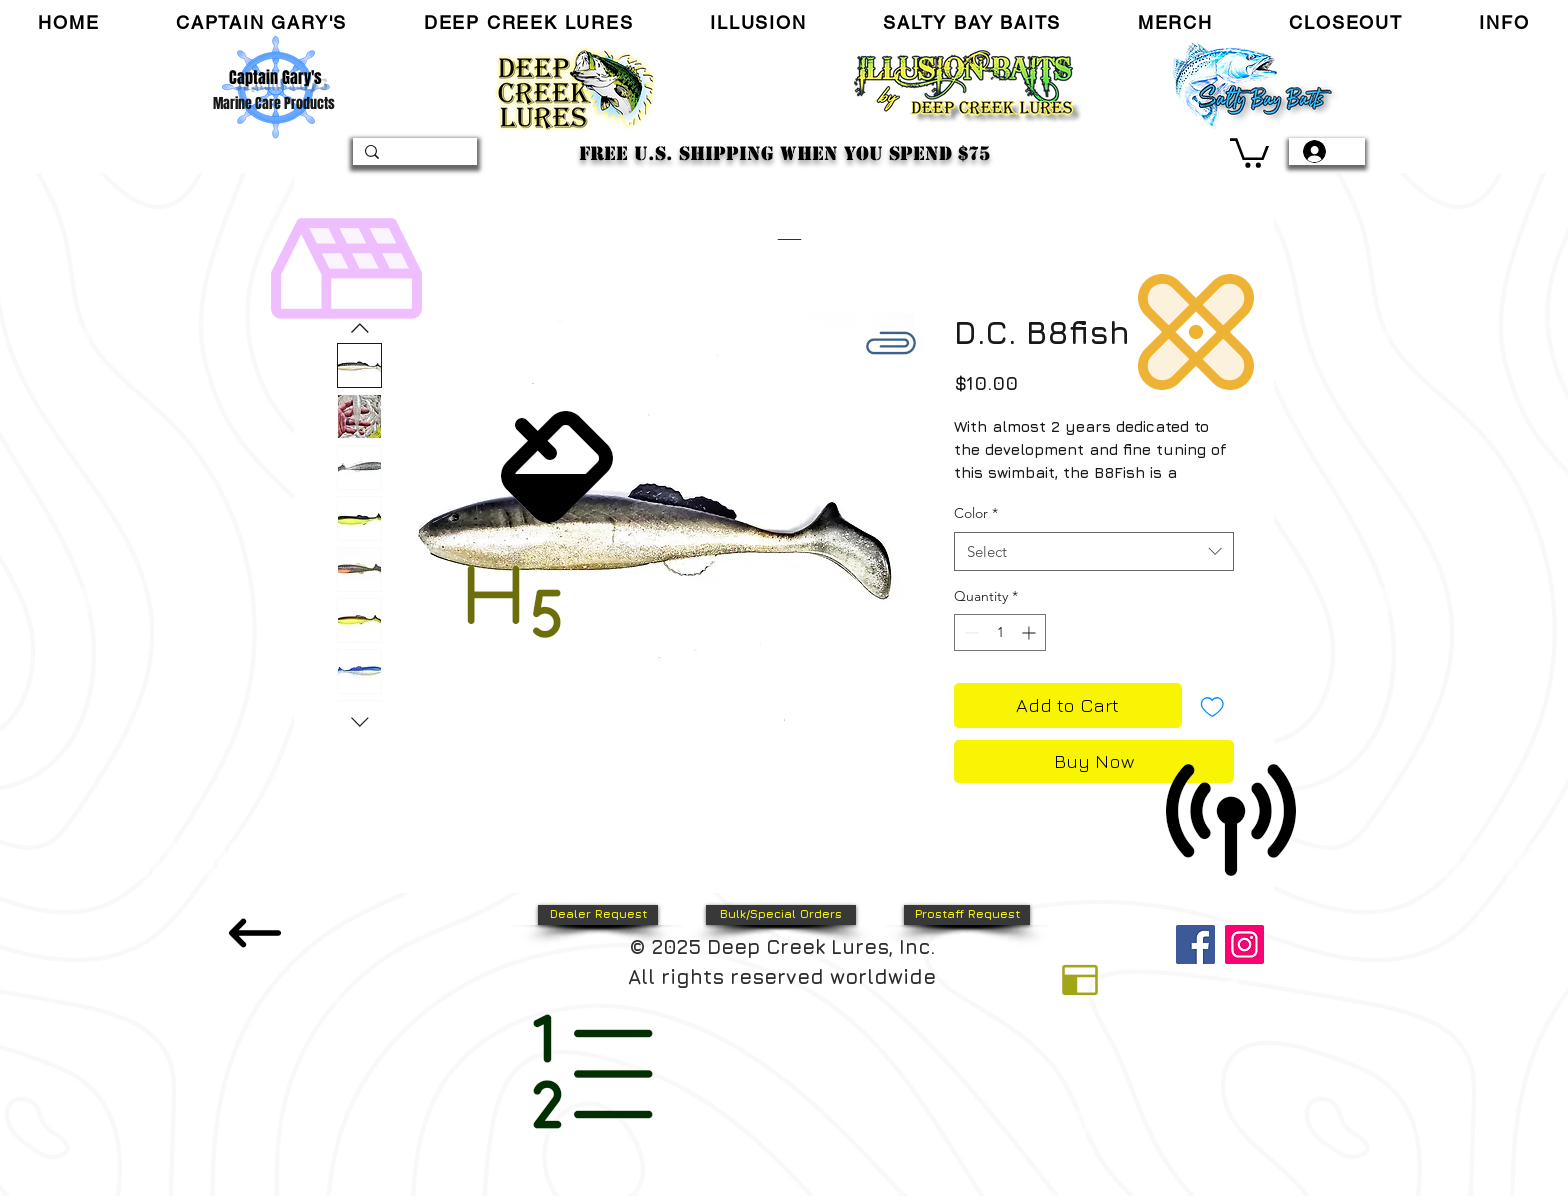  What do you see at coordinates (891, 343) in the screenshot?
I see `attach a file to your message` at bounding box center [891, 343].